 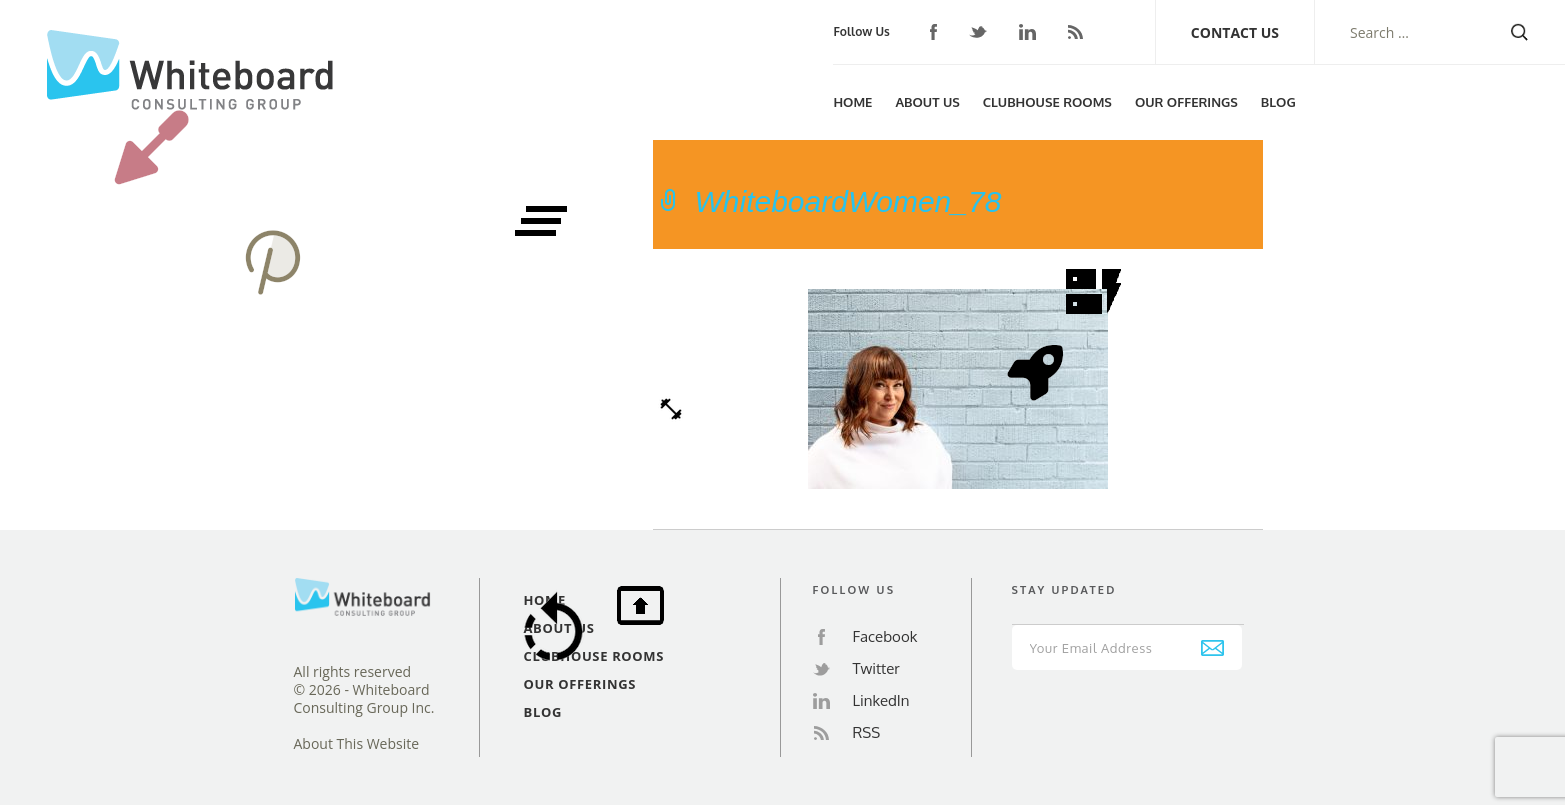 I want to click on launch or deploy an application, so click(x=1037, y=370).